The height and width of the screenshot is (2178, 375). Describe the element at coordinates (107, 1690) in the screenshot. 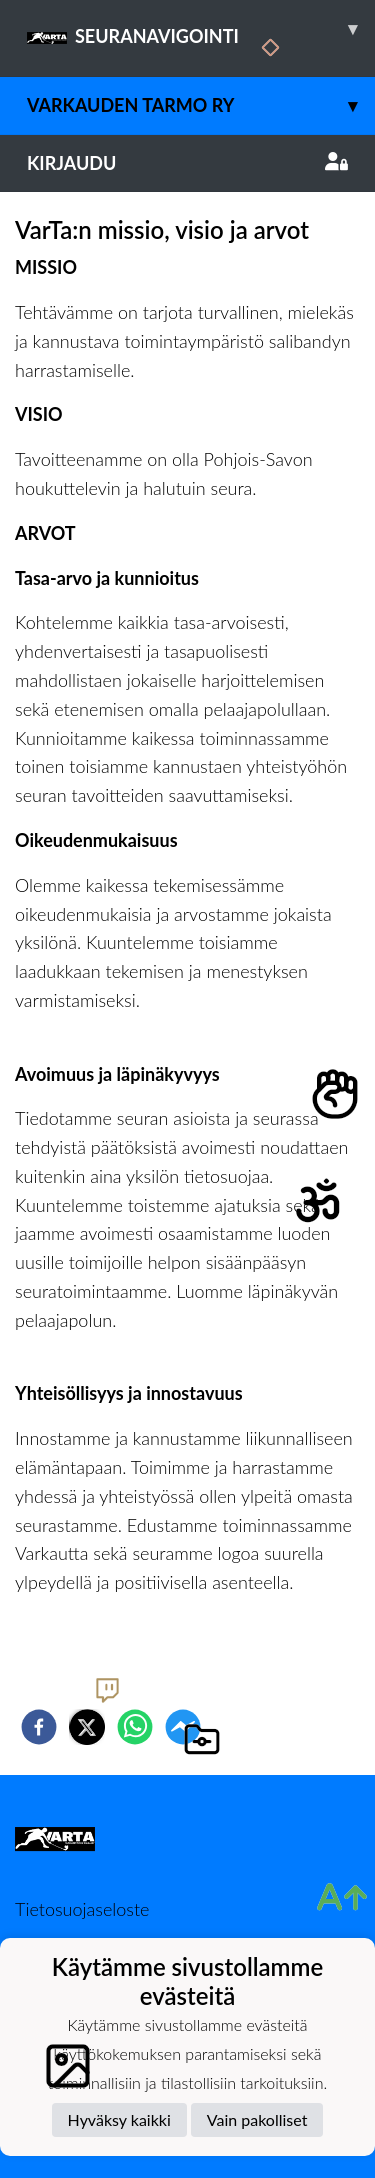

I see `open Twitch app` at that location.